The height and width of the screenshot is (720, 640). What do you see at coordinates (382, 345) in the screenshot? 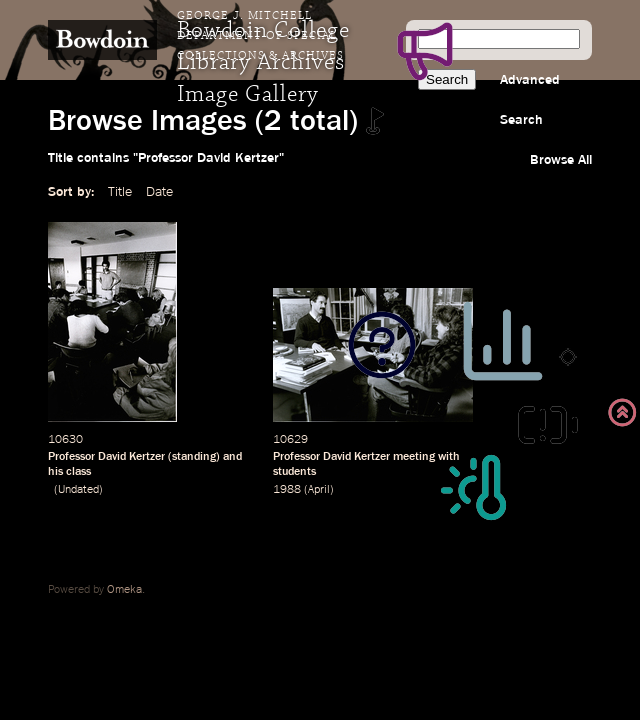
I see `access help or support` at bounding box center [382, 345].